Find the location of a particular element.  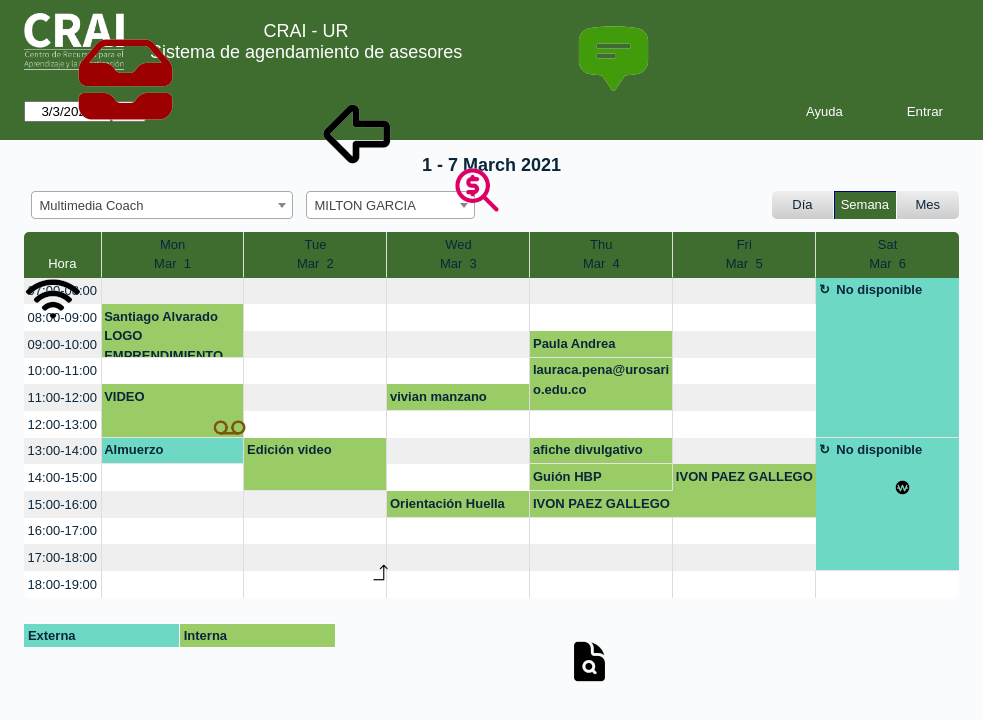

go back to the previous screen is located at coordinates (356, 134).